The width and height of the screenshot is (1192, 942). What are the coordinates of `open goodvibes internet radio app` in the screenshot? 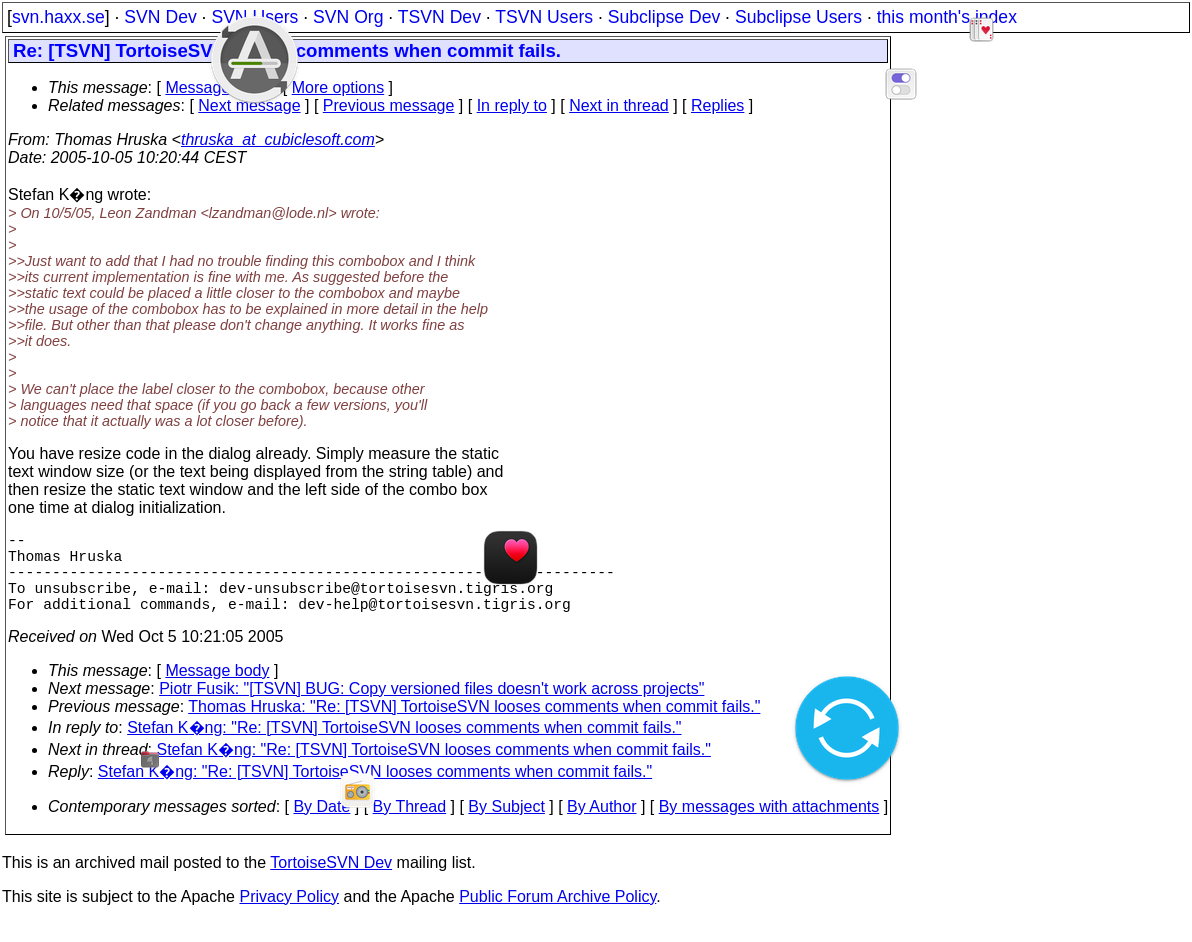 It's located at (357, 790).